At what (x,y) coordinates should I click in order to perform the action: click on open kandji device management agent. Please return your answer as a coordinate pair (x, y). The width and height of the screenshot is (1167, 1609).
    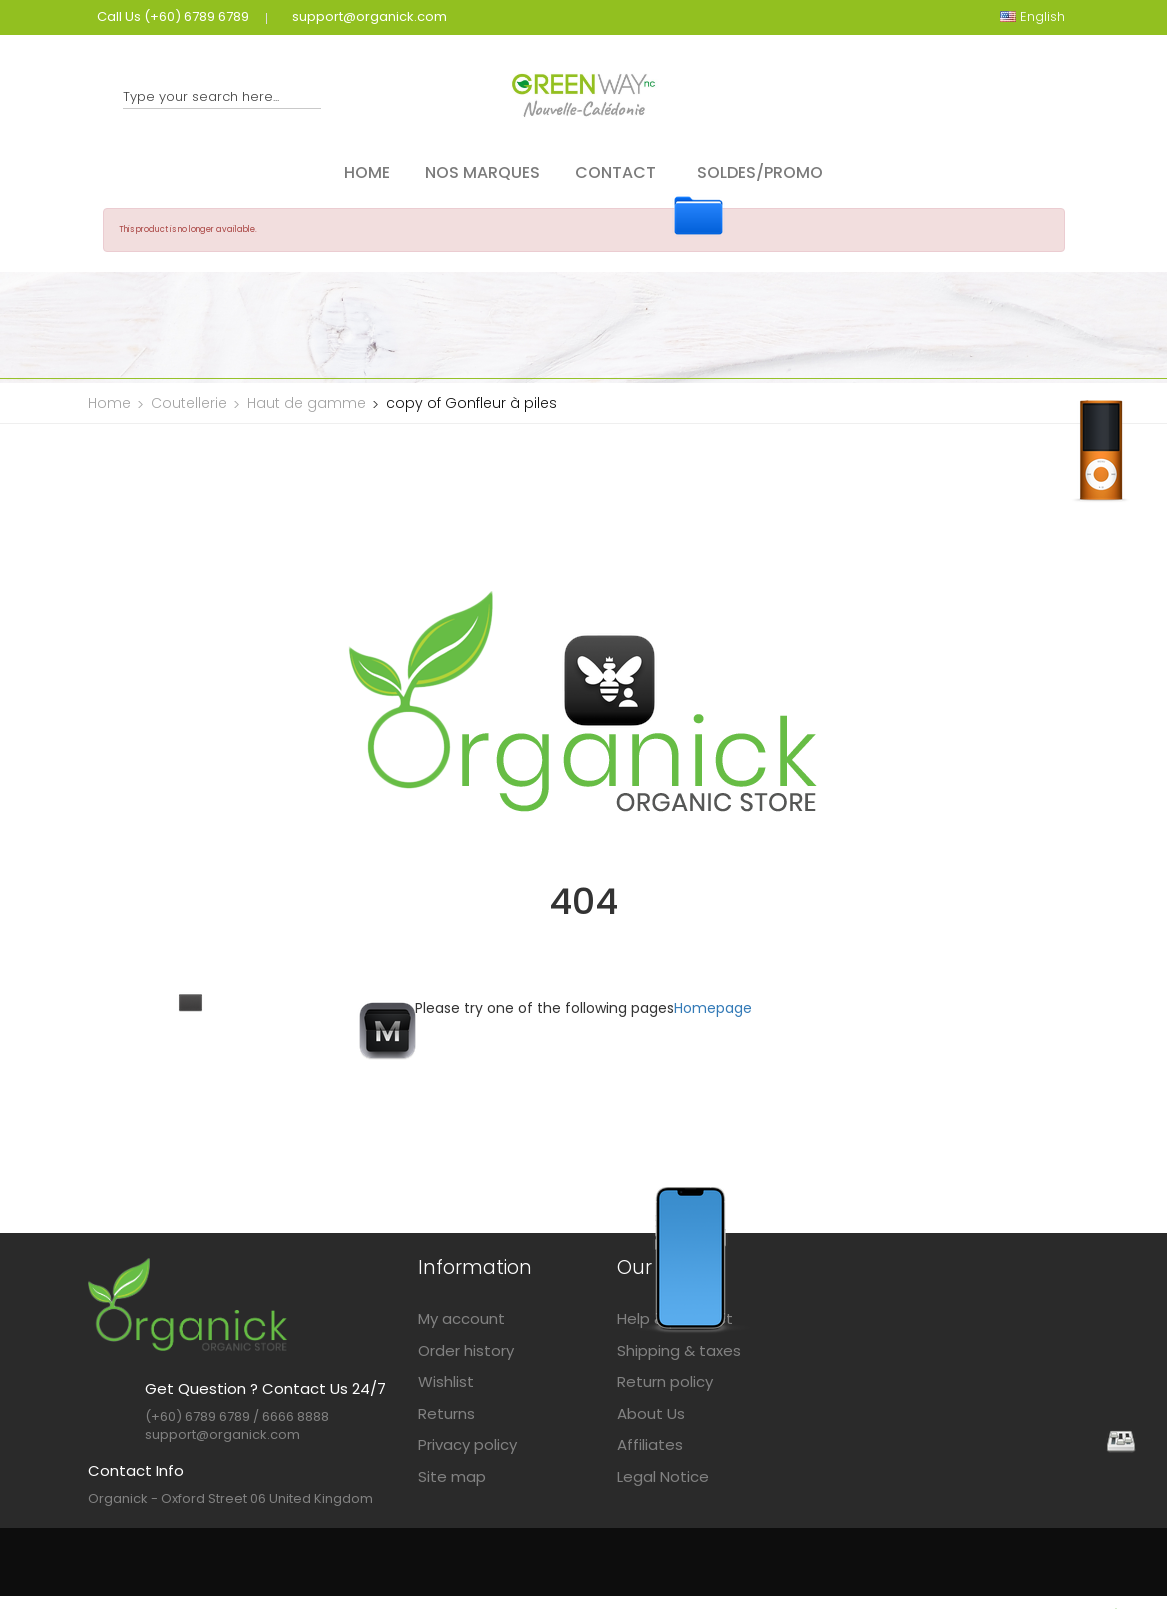
    Looking at the image, I should click on (609, 680).